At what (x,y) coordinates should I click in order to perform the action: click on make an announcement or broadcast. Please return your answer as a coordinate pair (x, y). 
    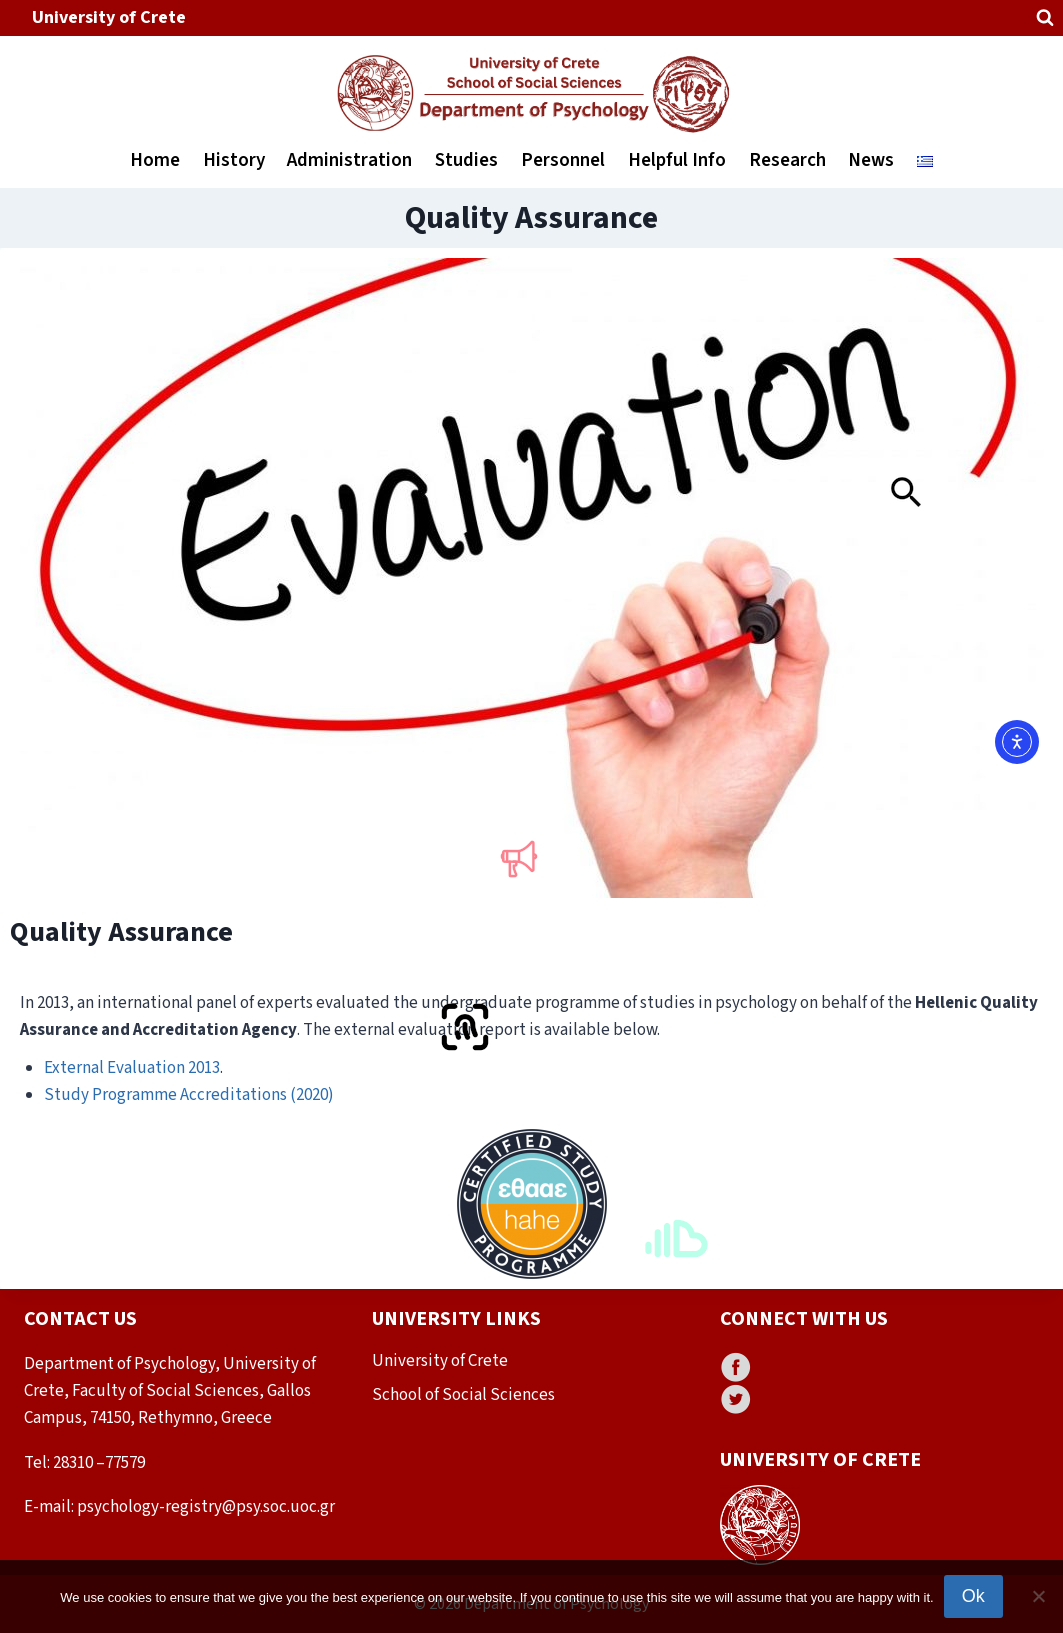
    Looking at the image, I should click on (519, 859).